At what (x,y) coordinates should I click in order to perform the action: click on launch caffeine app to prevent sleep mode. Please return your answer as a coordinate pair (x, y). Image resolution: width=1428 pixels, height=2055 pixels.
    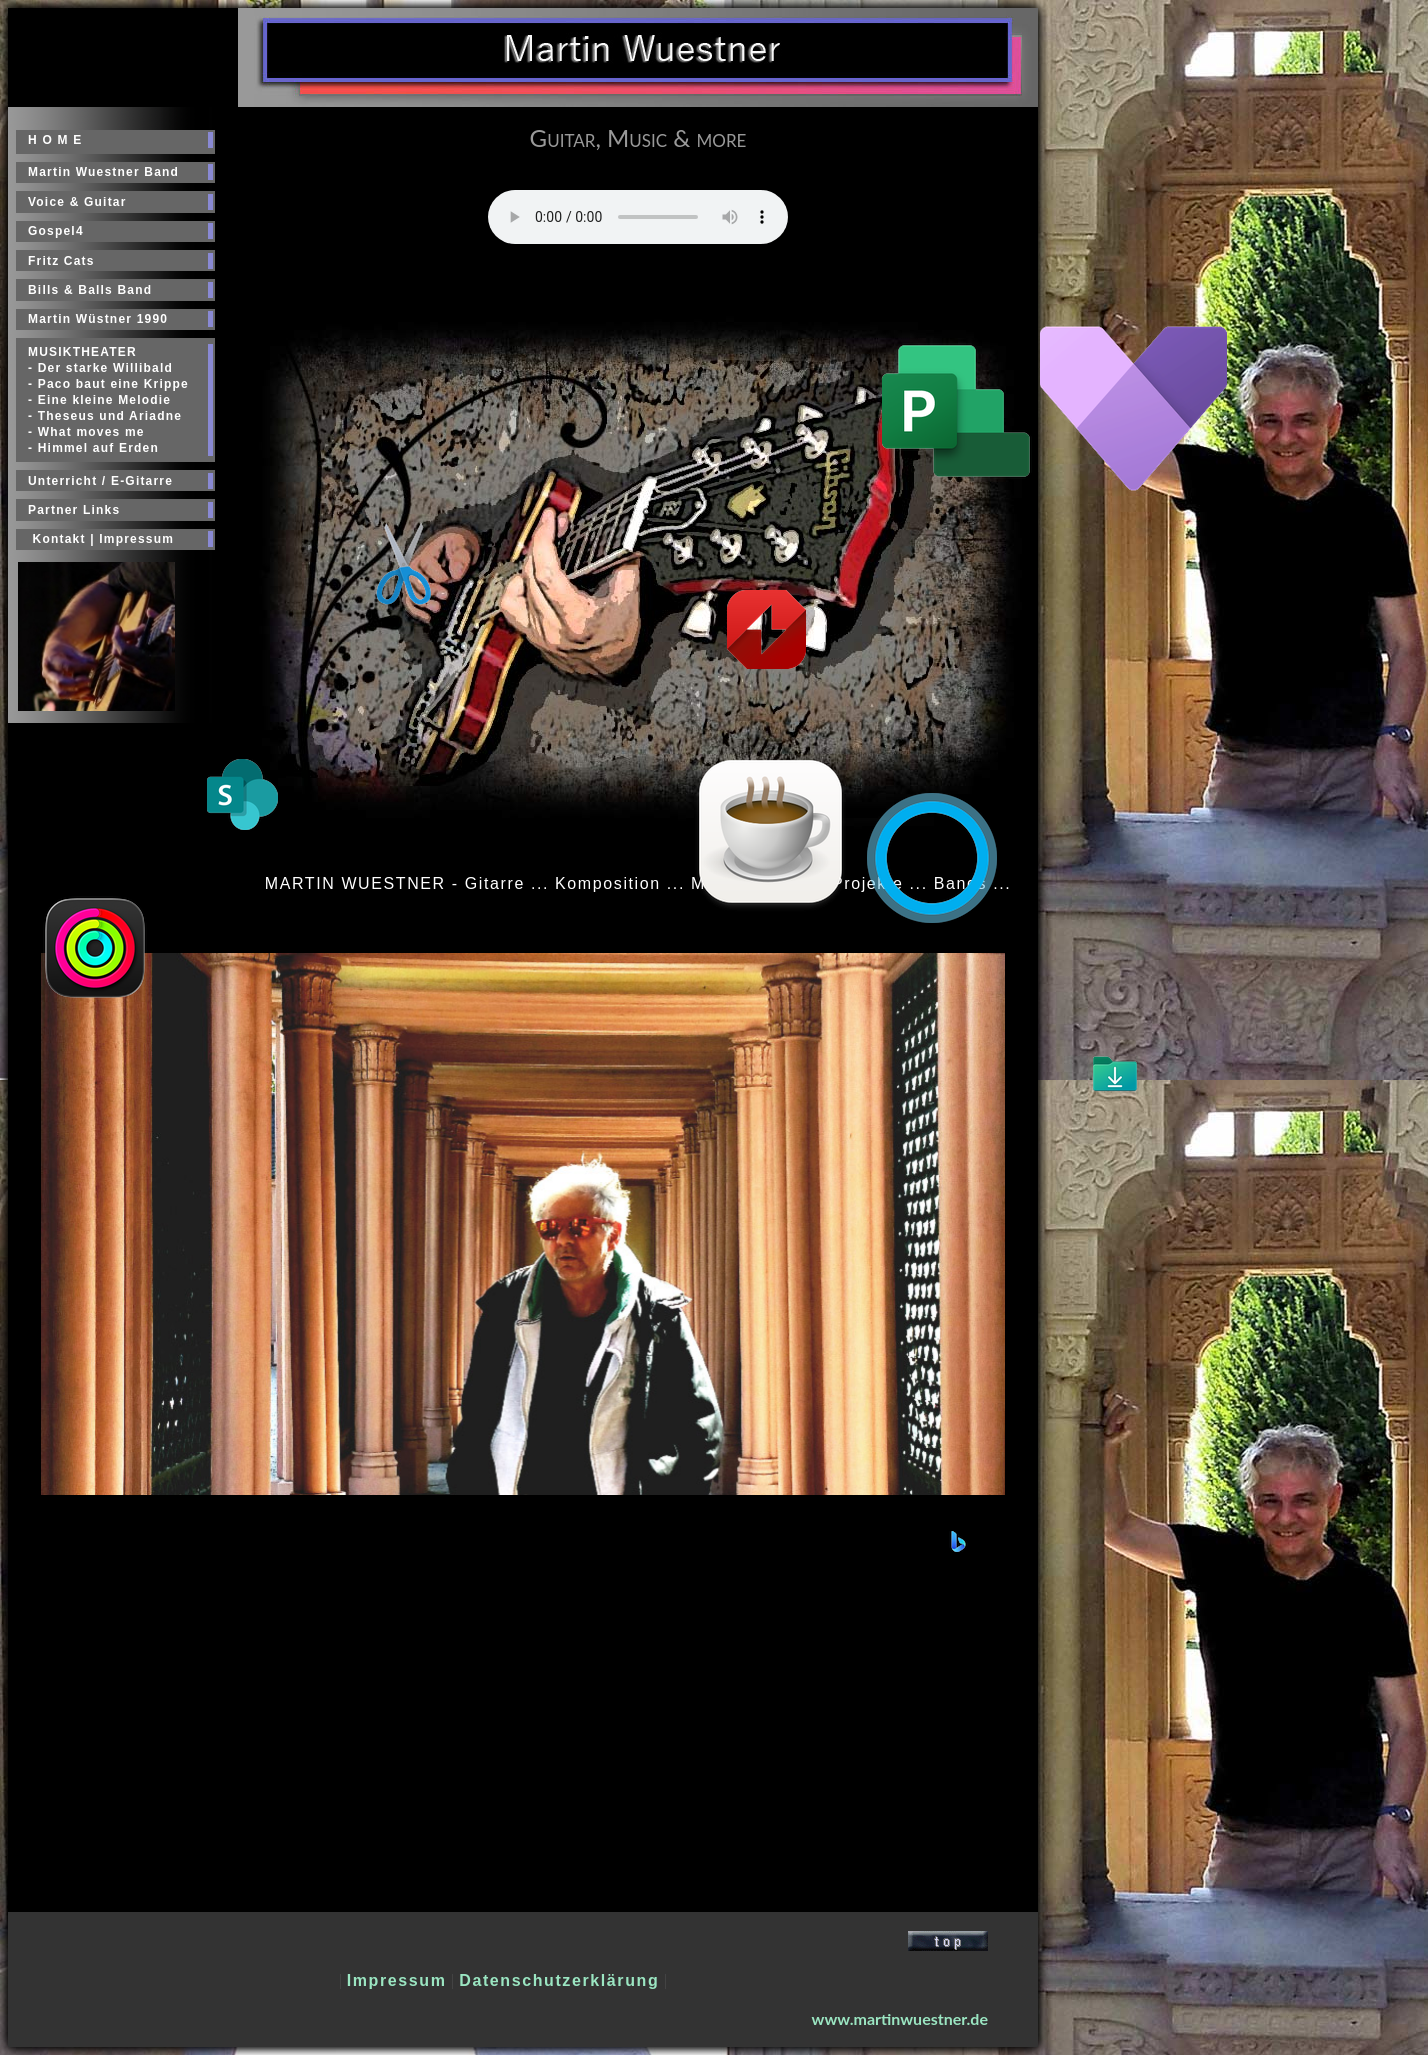
    Looking at the image, I should click on (770, 831).